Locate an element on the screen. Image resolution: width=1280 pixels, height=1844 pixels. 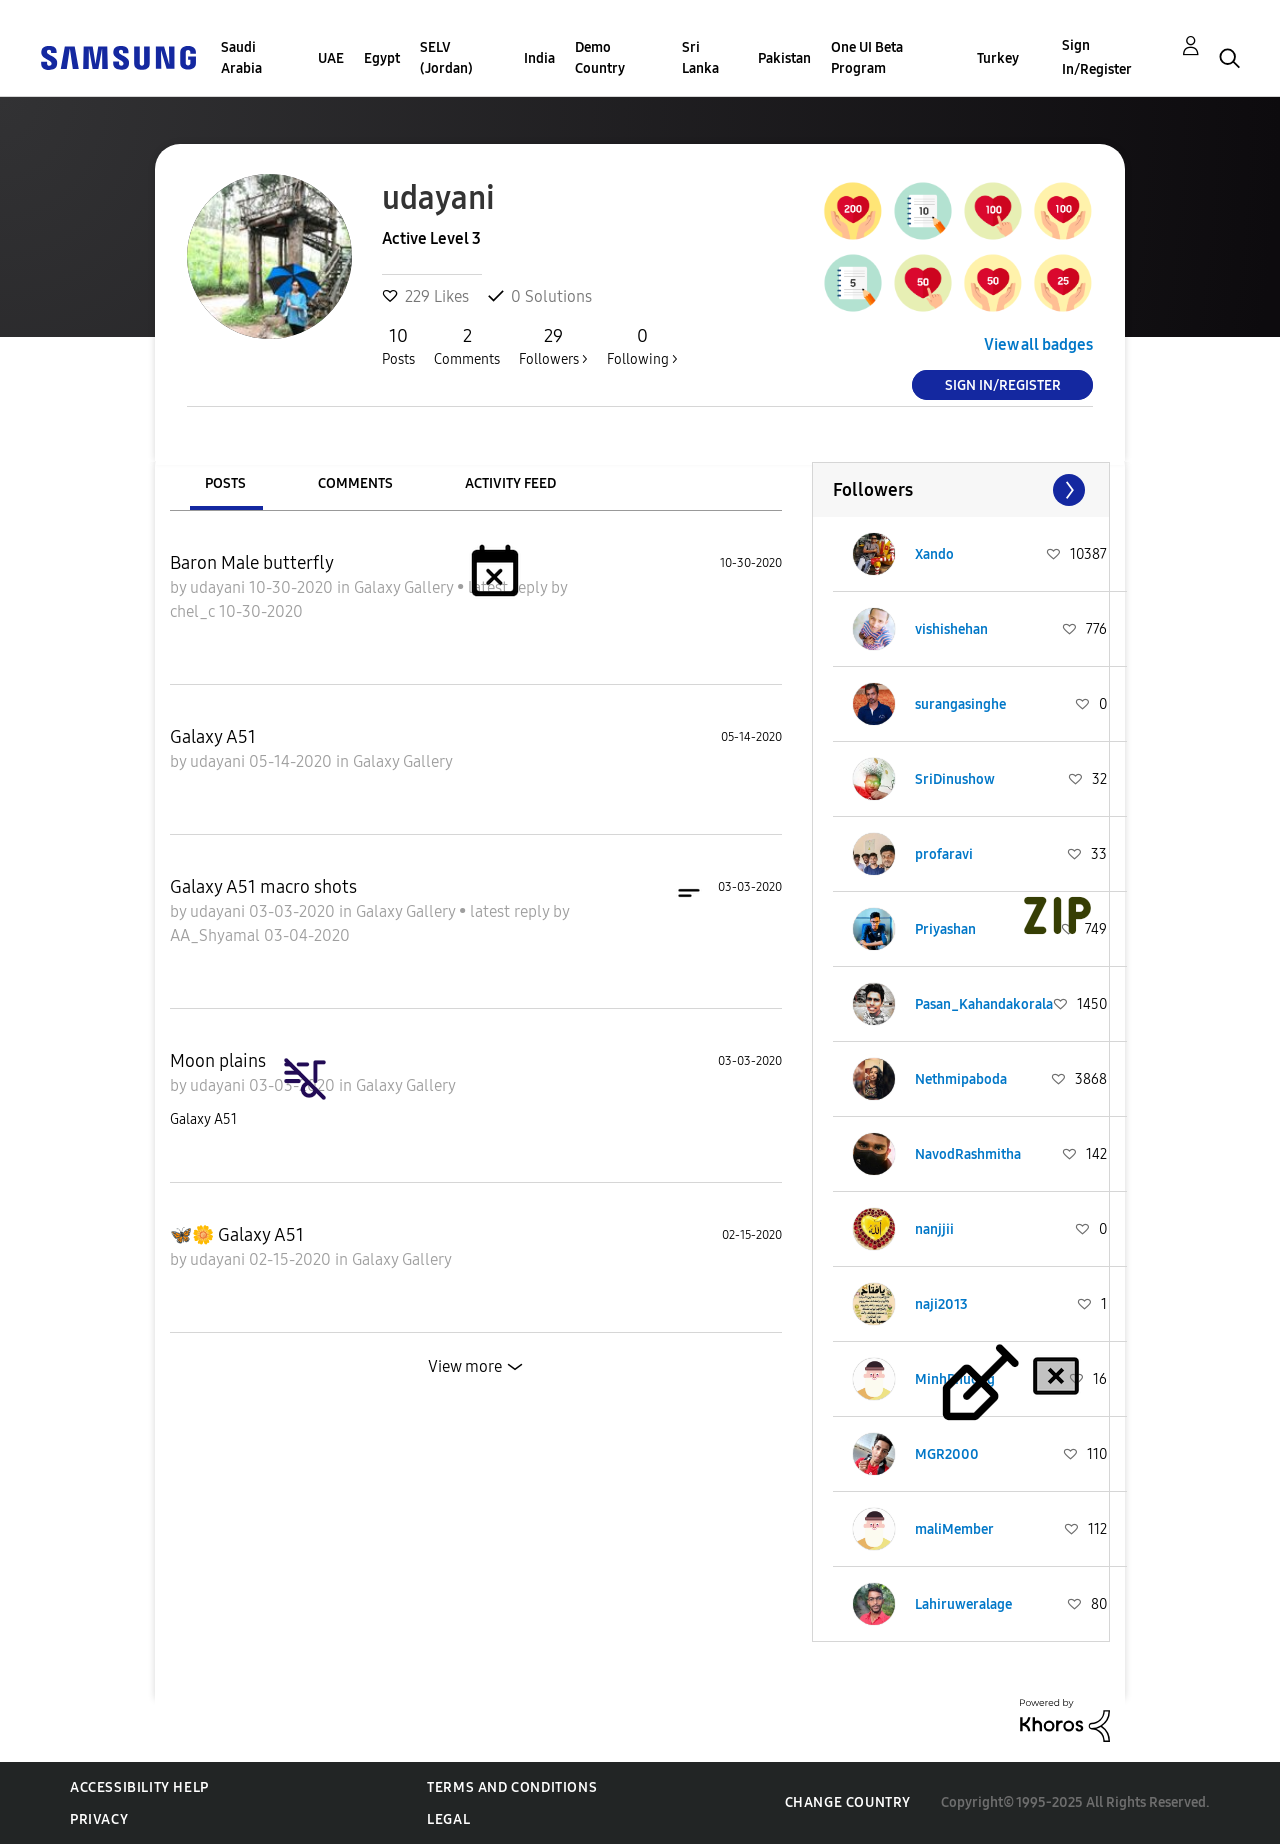
a cancelled or unavailable calendar event is located at coordinates (495, 573).